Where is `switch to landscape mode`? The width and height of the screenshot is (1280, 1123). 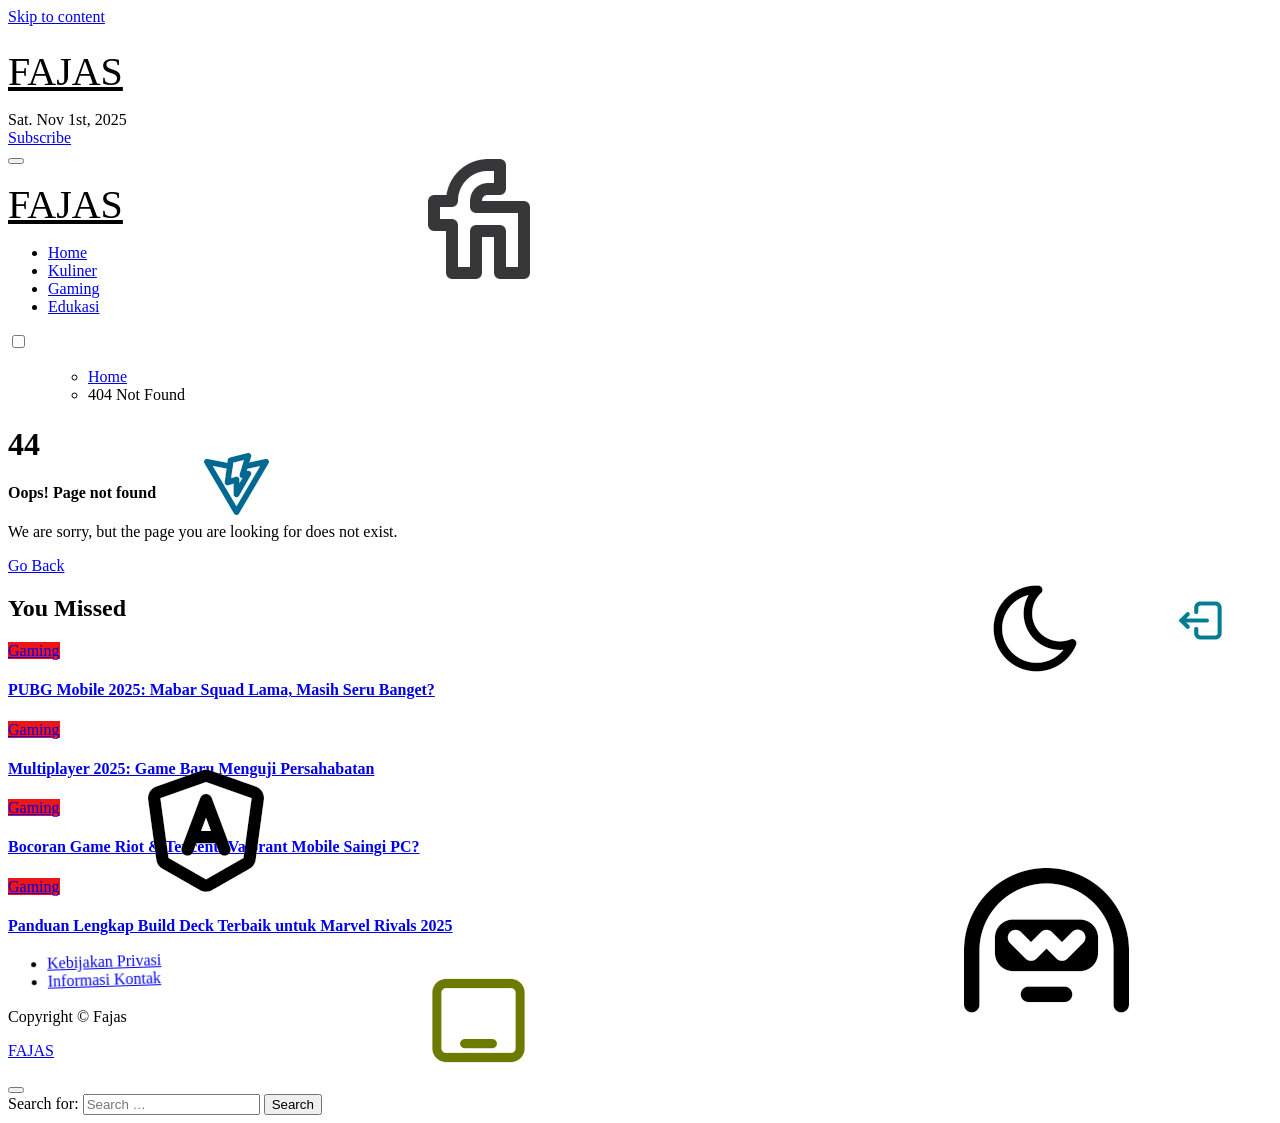
switch to landscape mode is located at coordinates (478, 1020).